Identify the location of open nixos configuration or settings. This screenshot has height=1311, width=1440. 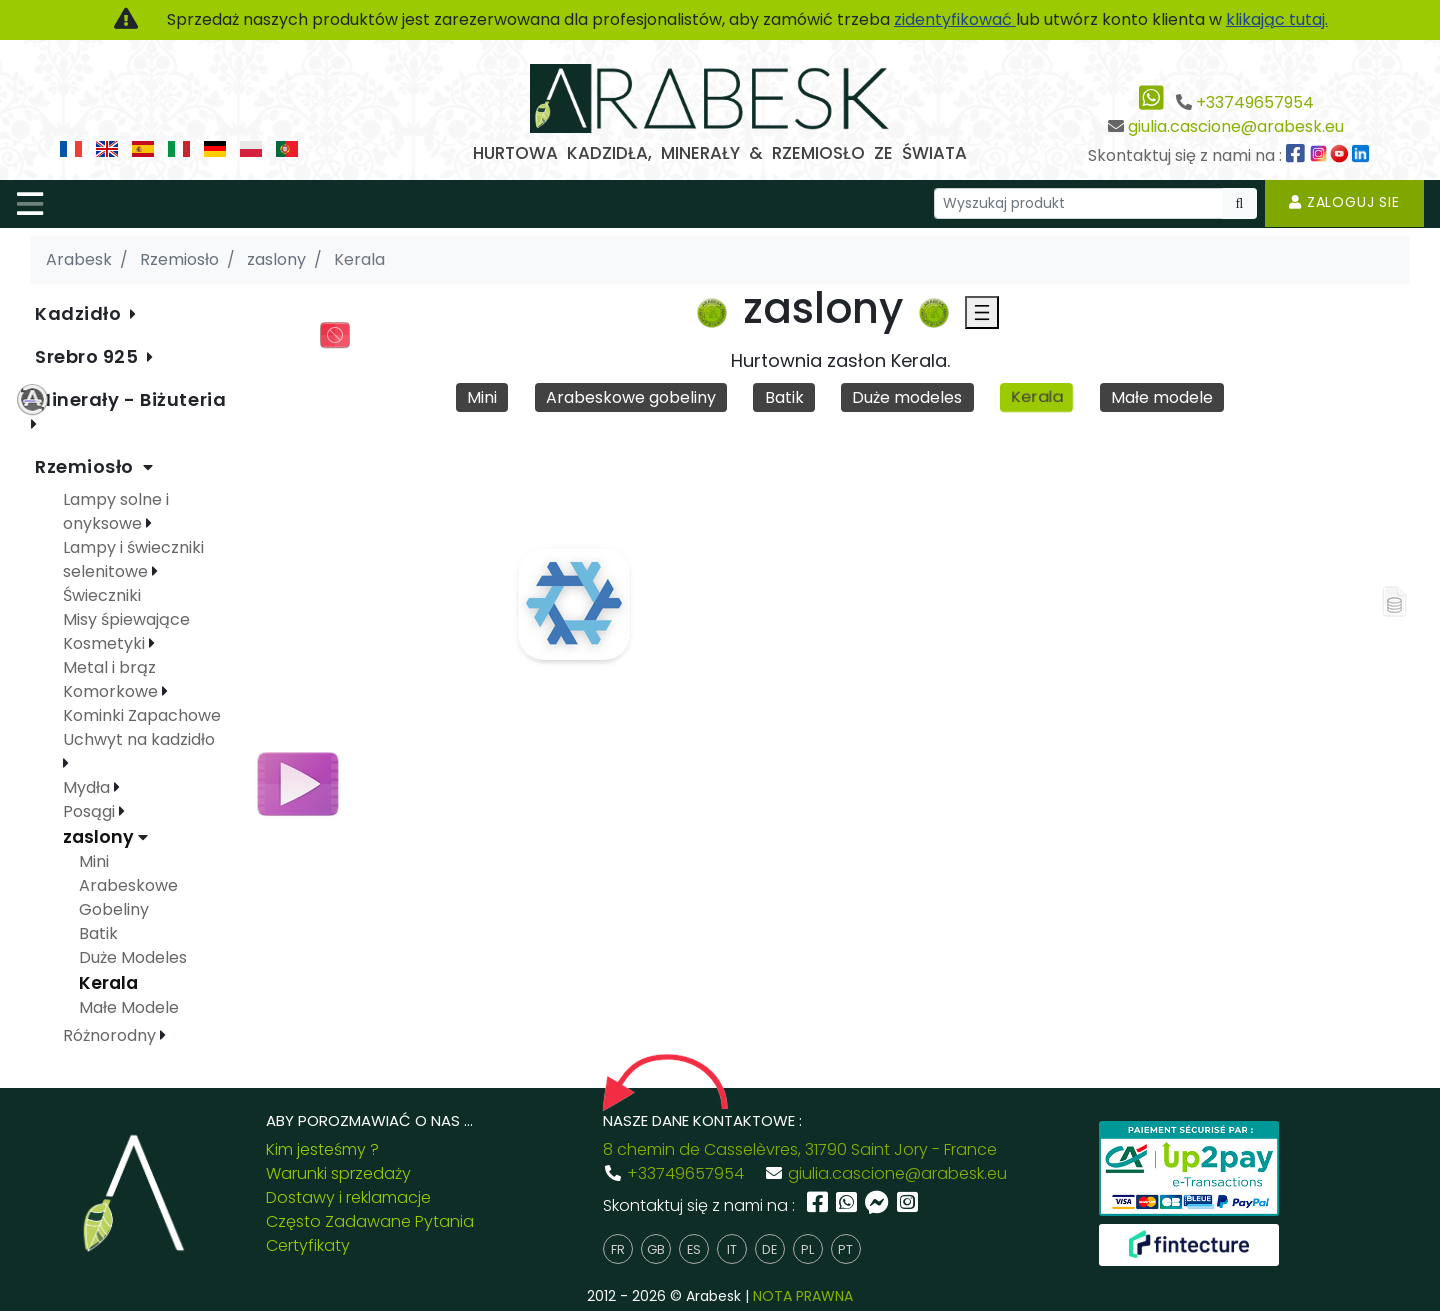
(574, 604).